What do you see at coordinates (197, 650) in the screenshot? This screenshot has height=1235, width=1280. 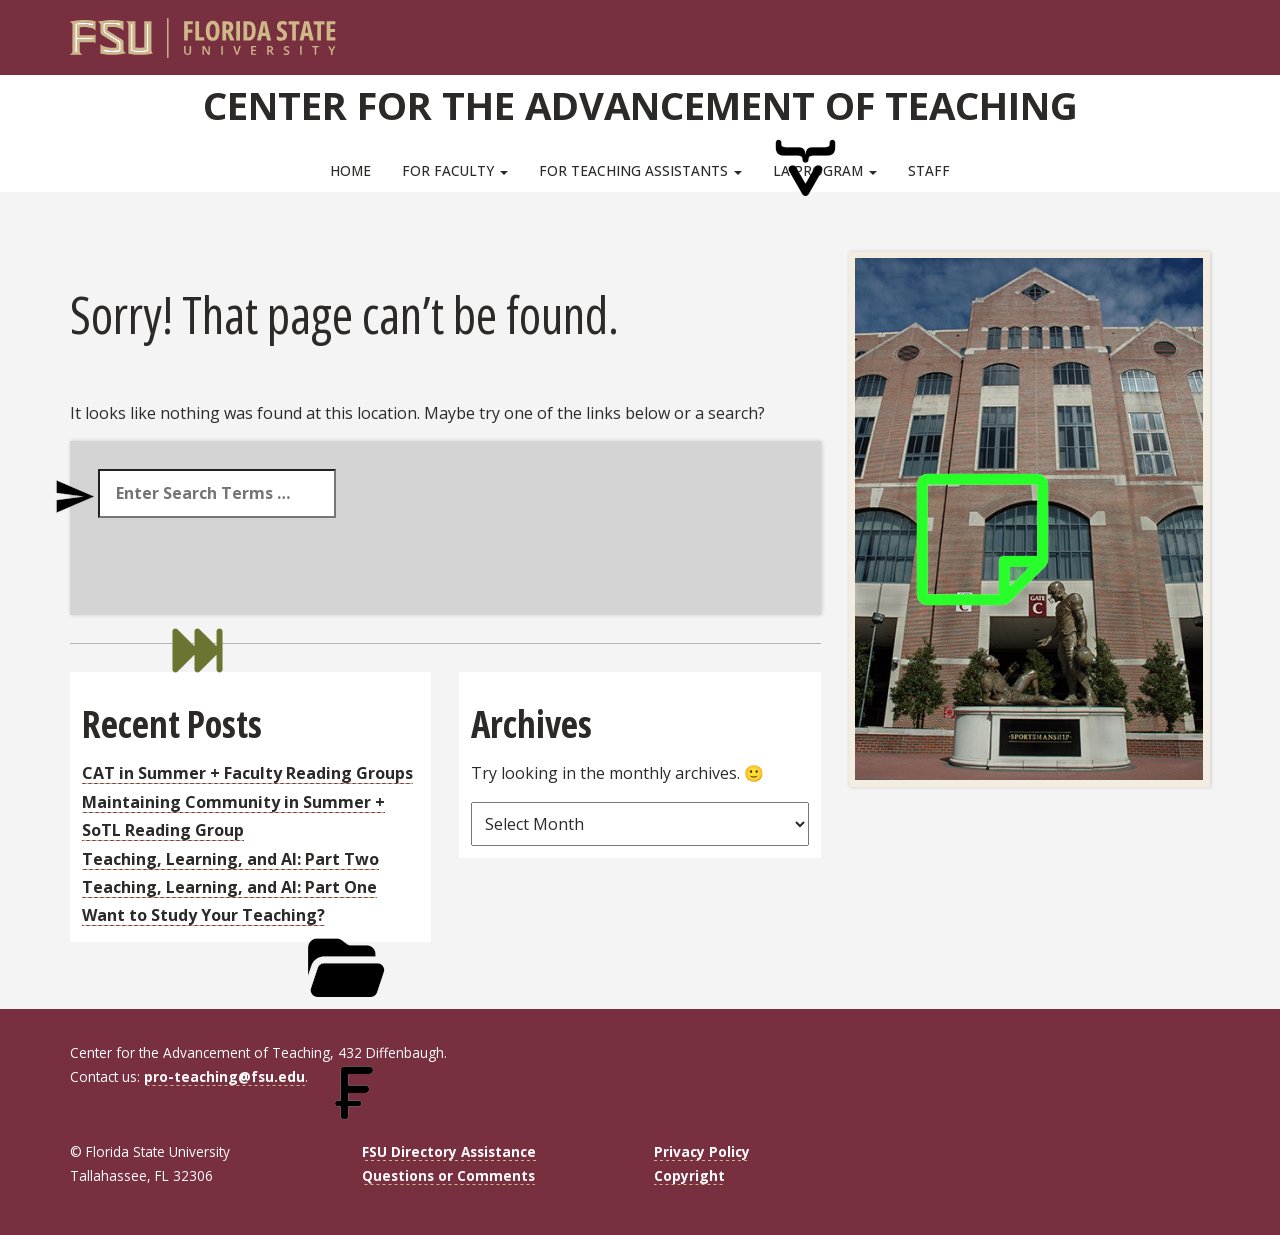 I see `skip to next track` at bounding box center [197, 650].